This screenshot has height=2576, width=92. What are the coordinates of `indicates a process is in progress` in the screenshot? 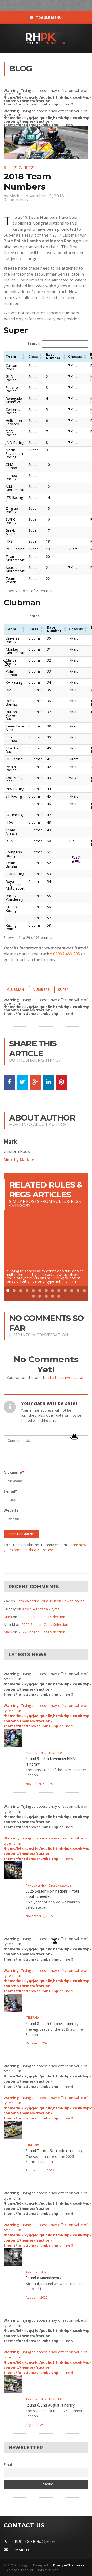 It's located at (55, 1941).